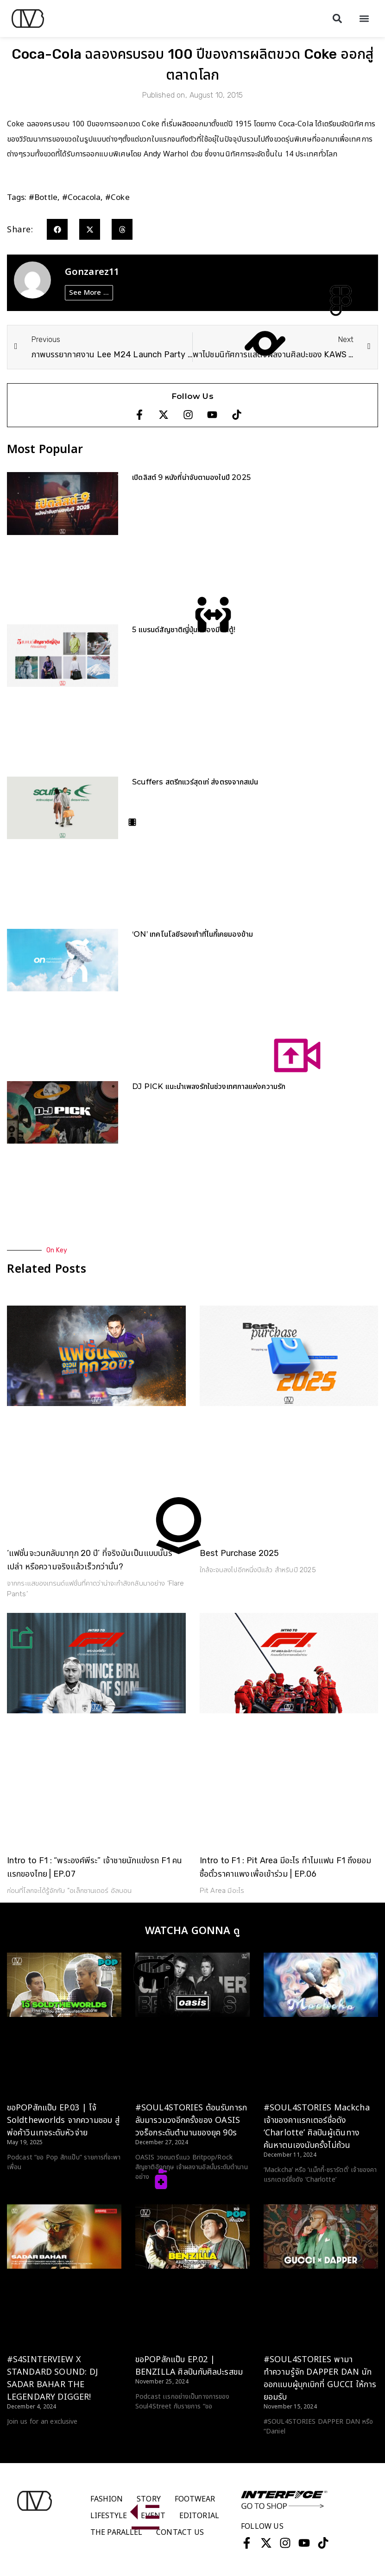 Image resolution: width=385 pixels, height=2576 pixels. Describe the element at coordinates (265, 343) in the screenshot. I see `open pr.co app or website` at that location.